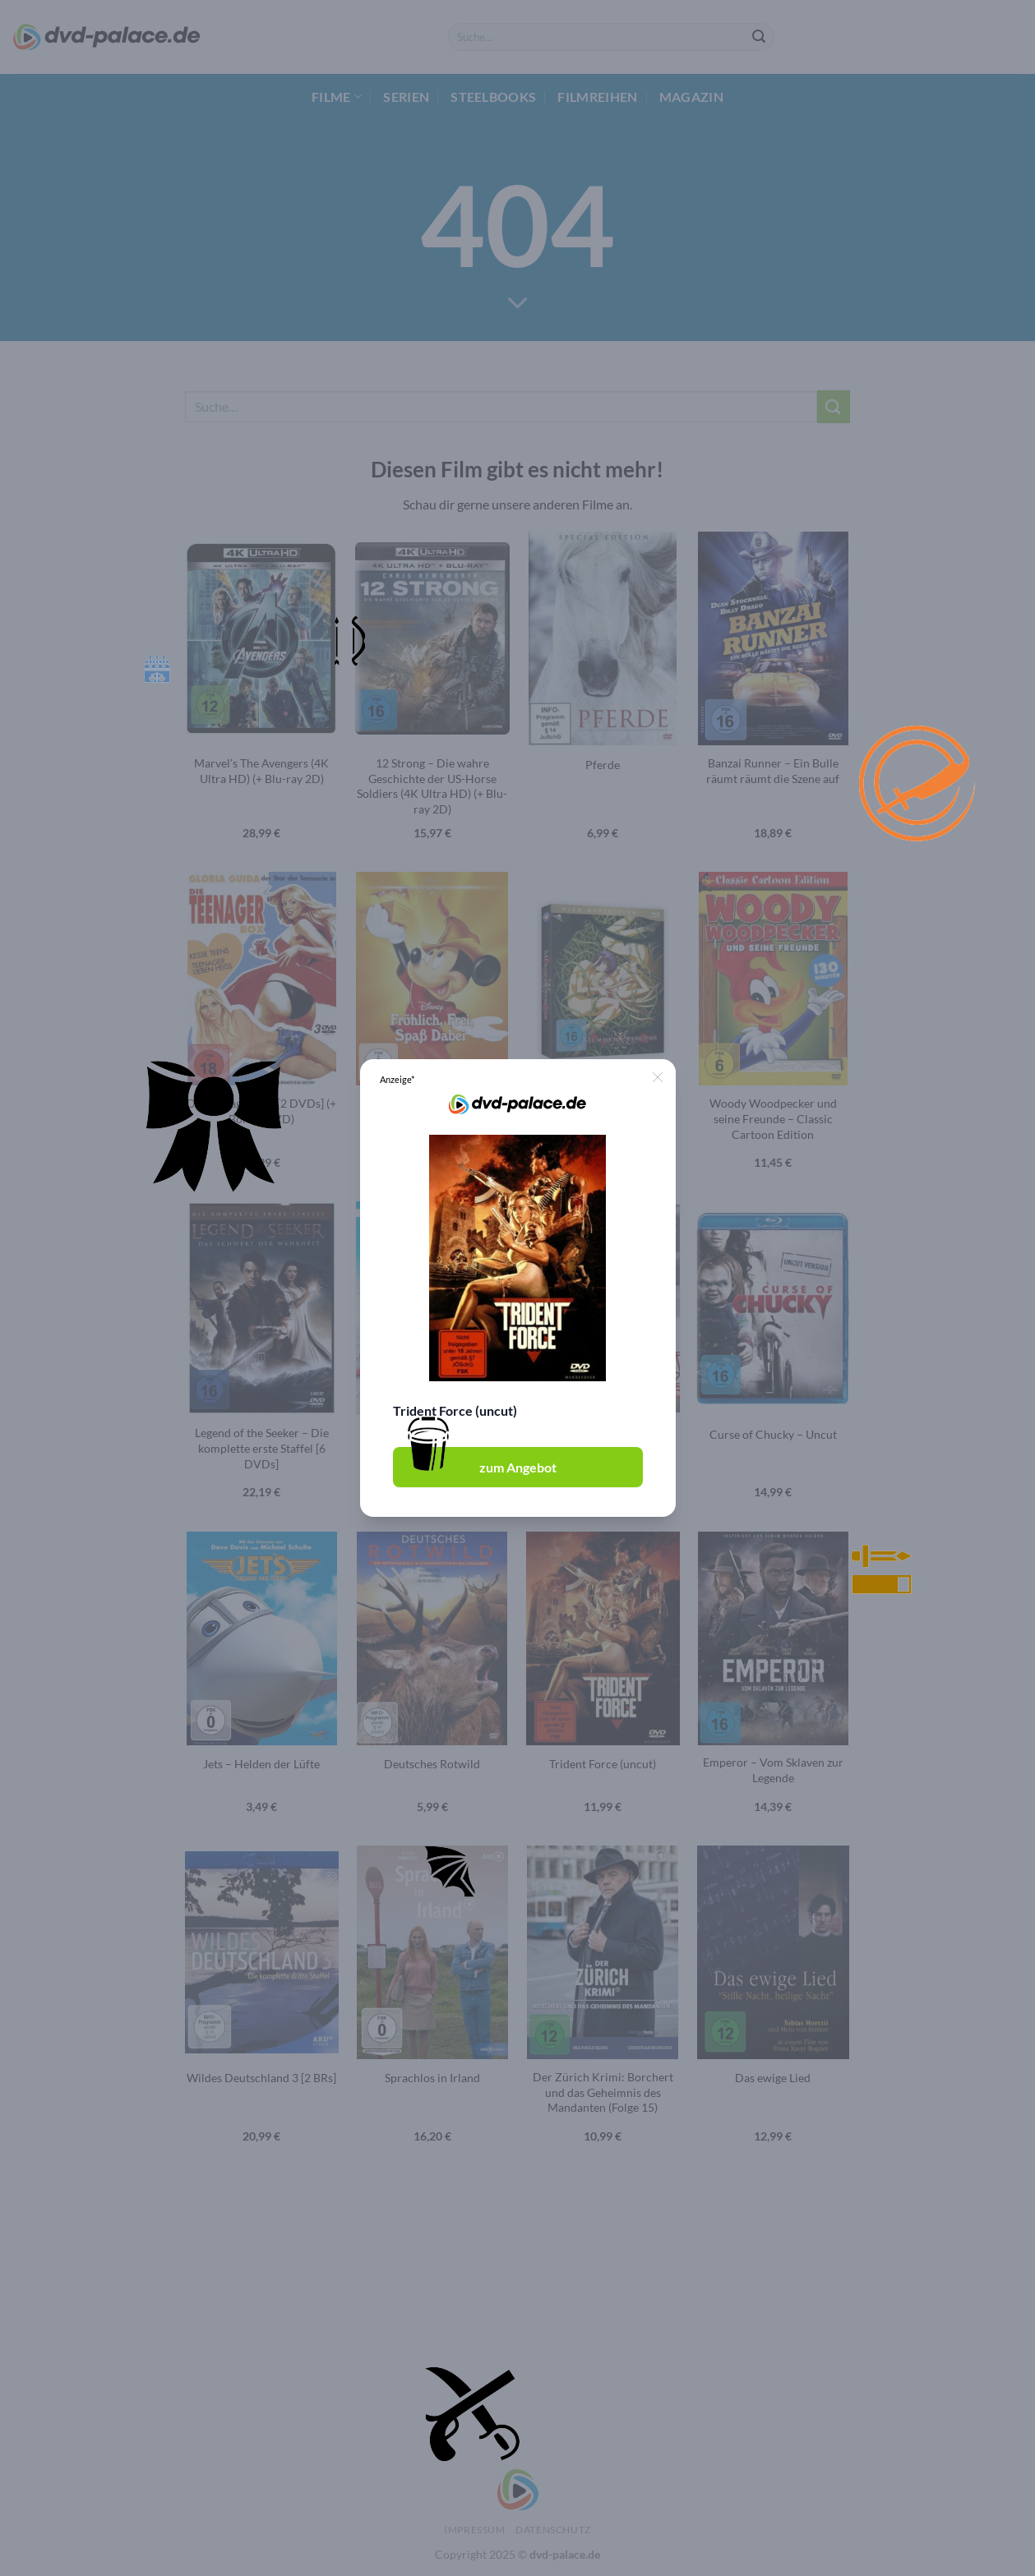 The image size is (1035, 2576). Describe the element at coordinates (428, 1442) in the screenshot. I see `a bucket or container item in game inventory` at that location.